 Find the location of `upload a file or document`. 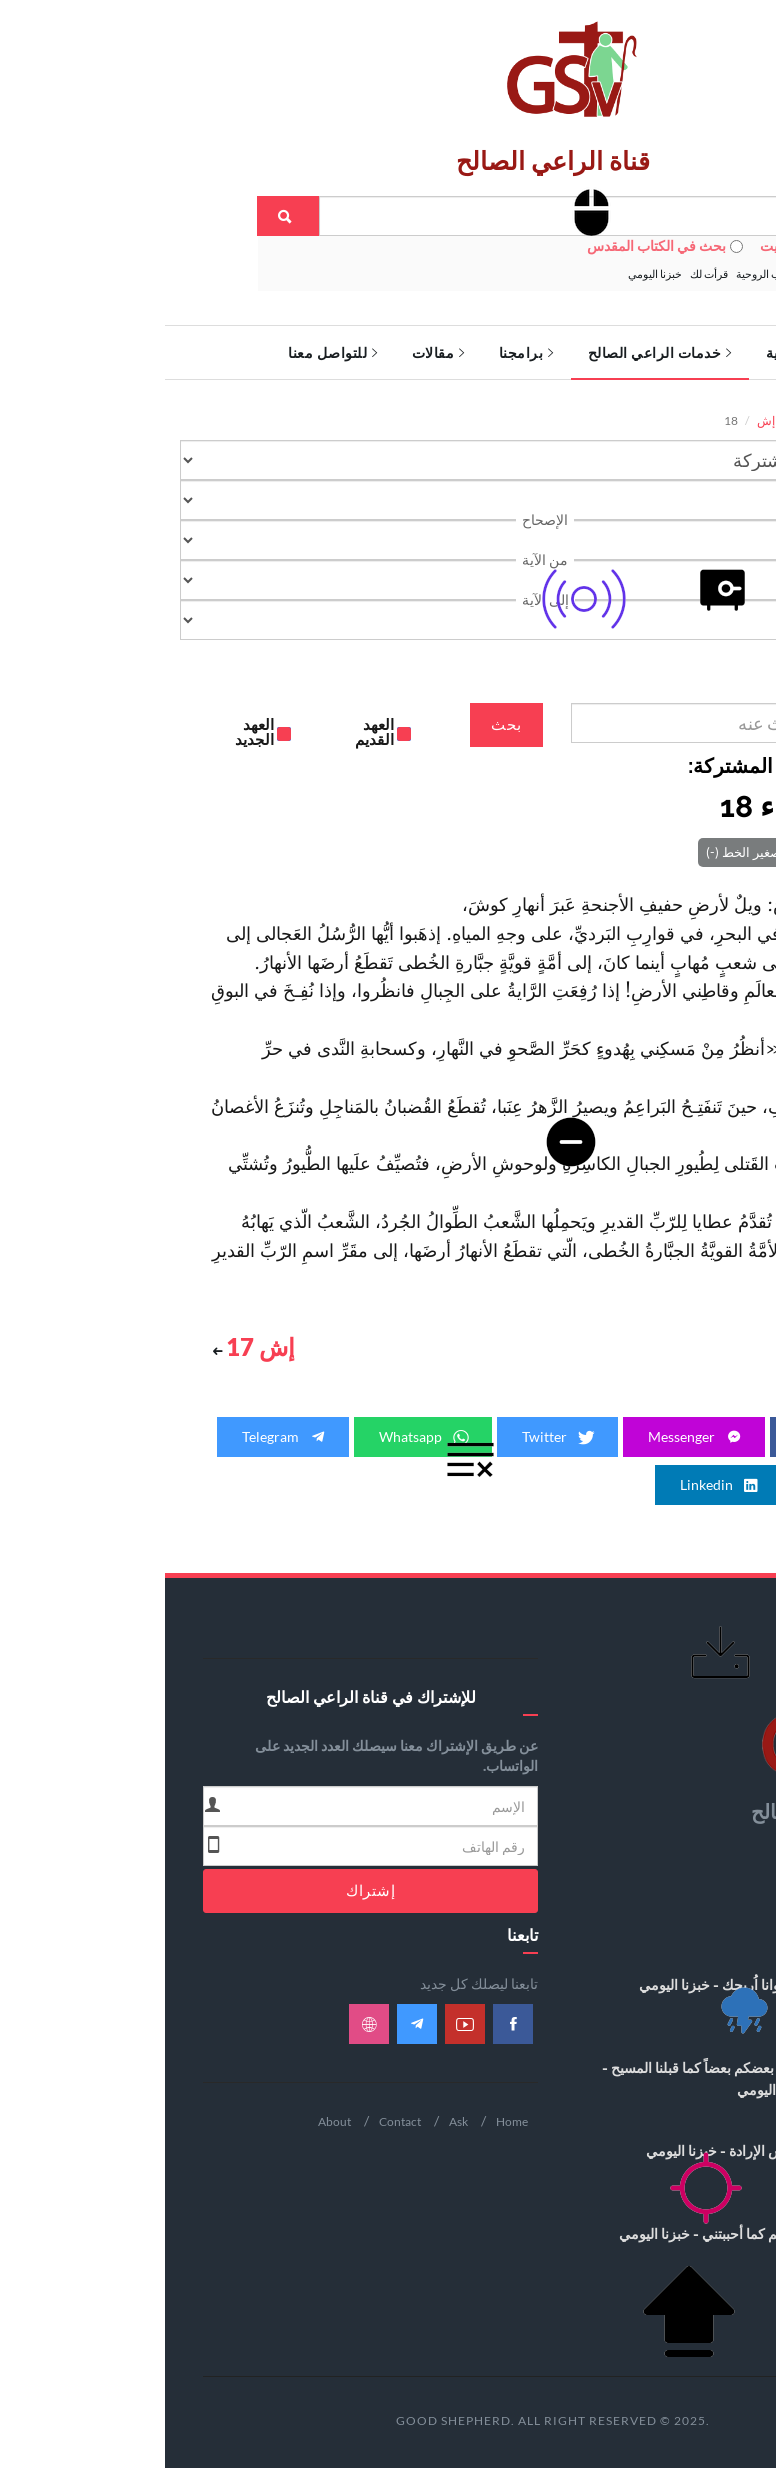

upload a file or document is located at coordinates (689, 2315).